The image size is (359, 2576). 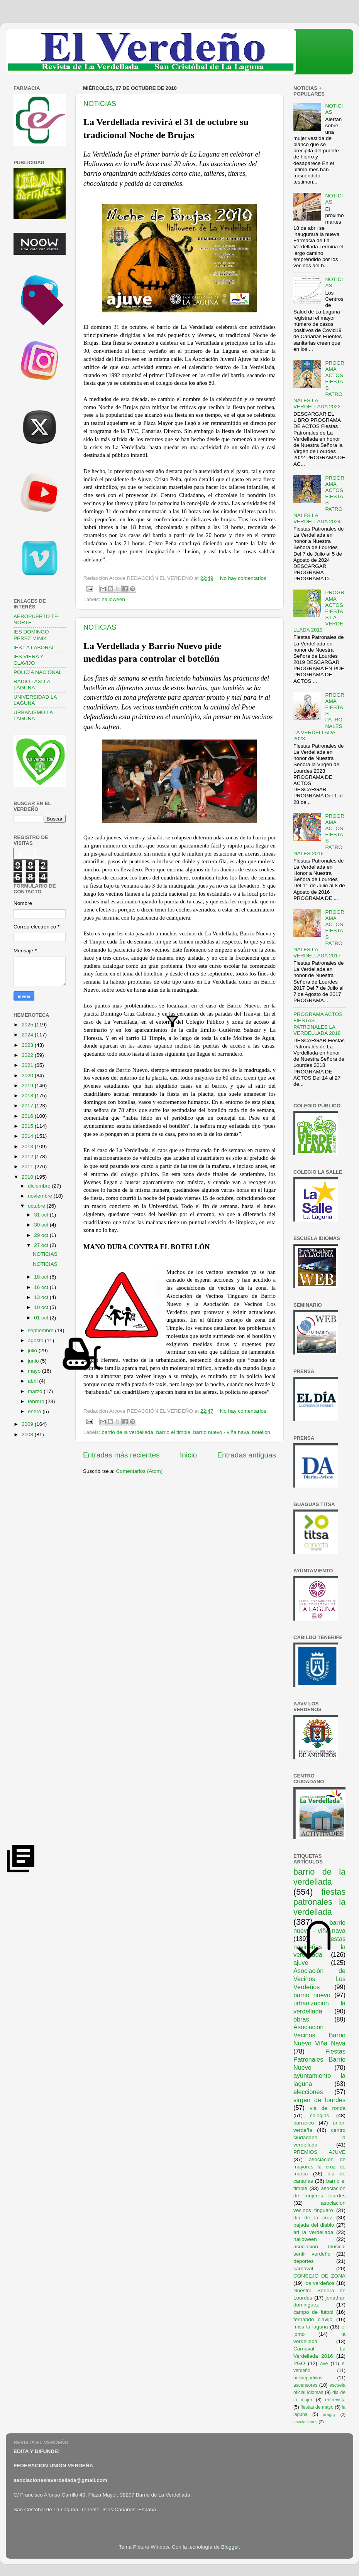 I want to click on access your document library, so click(x=20, y=1858).